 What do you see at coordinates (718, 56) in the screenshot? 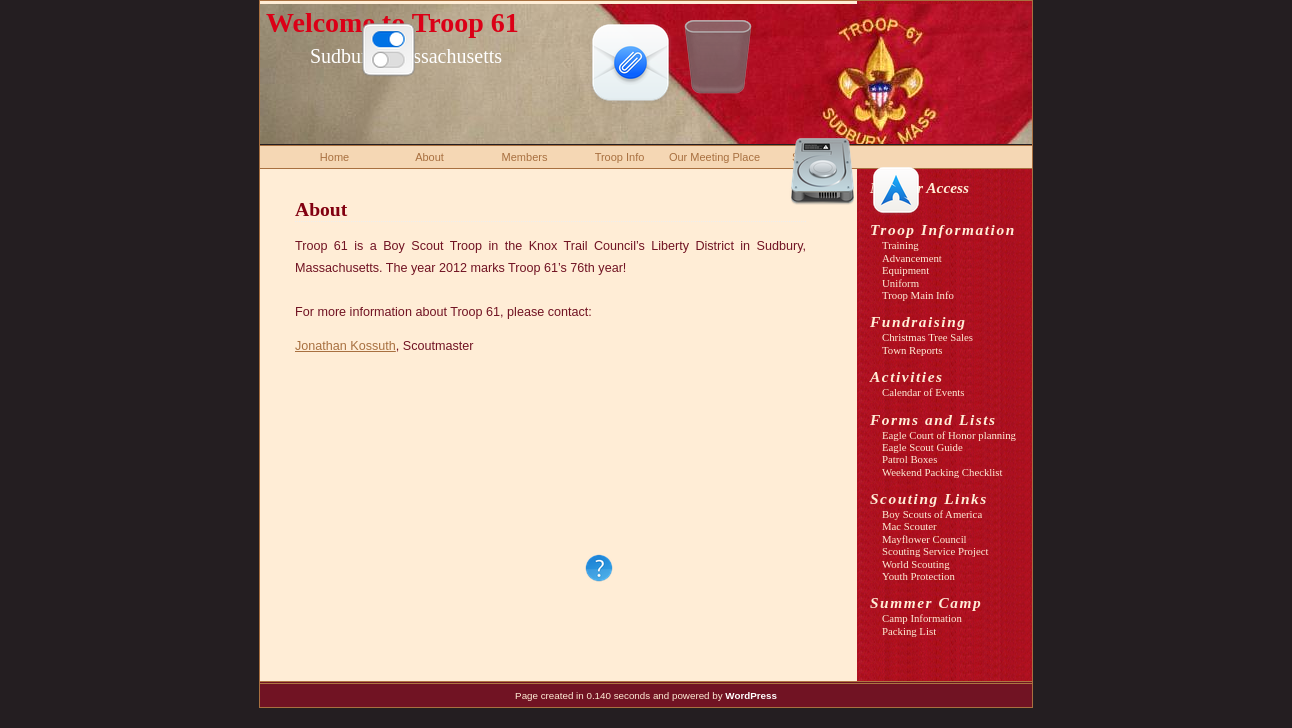
I see `empty trash bin ready to receive deleted items` at bounding box center [718, 56].